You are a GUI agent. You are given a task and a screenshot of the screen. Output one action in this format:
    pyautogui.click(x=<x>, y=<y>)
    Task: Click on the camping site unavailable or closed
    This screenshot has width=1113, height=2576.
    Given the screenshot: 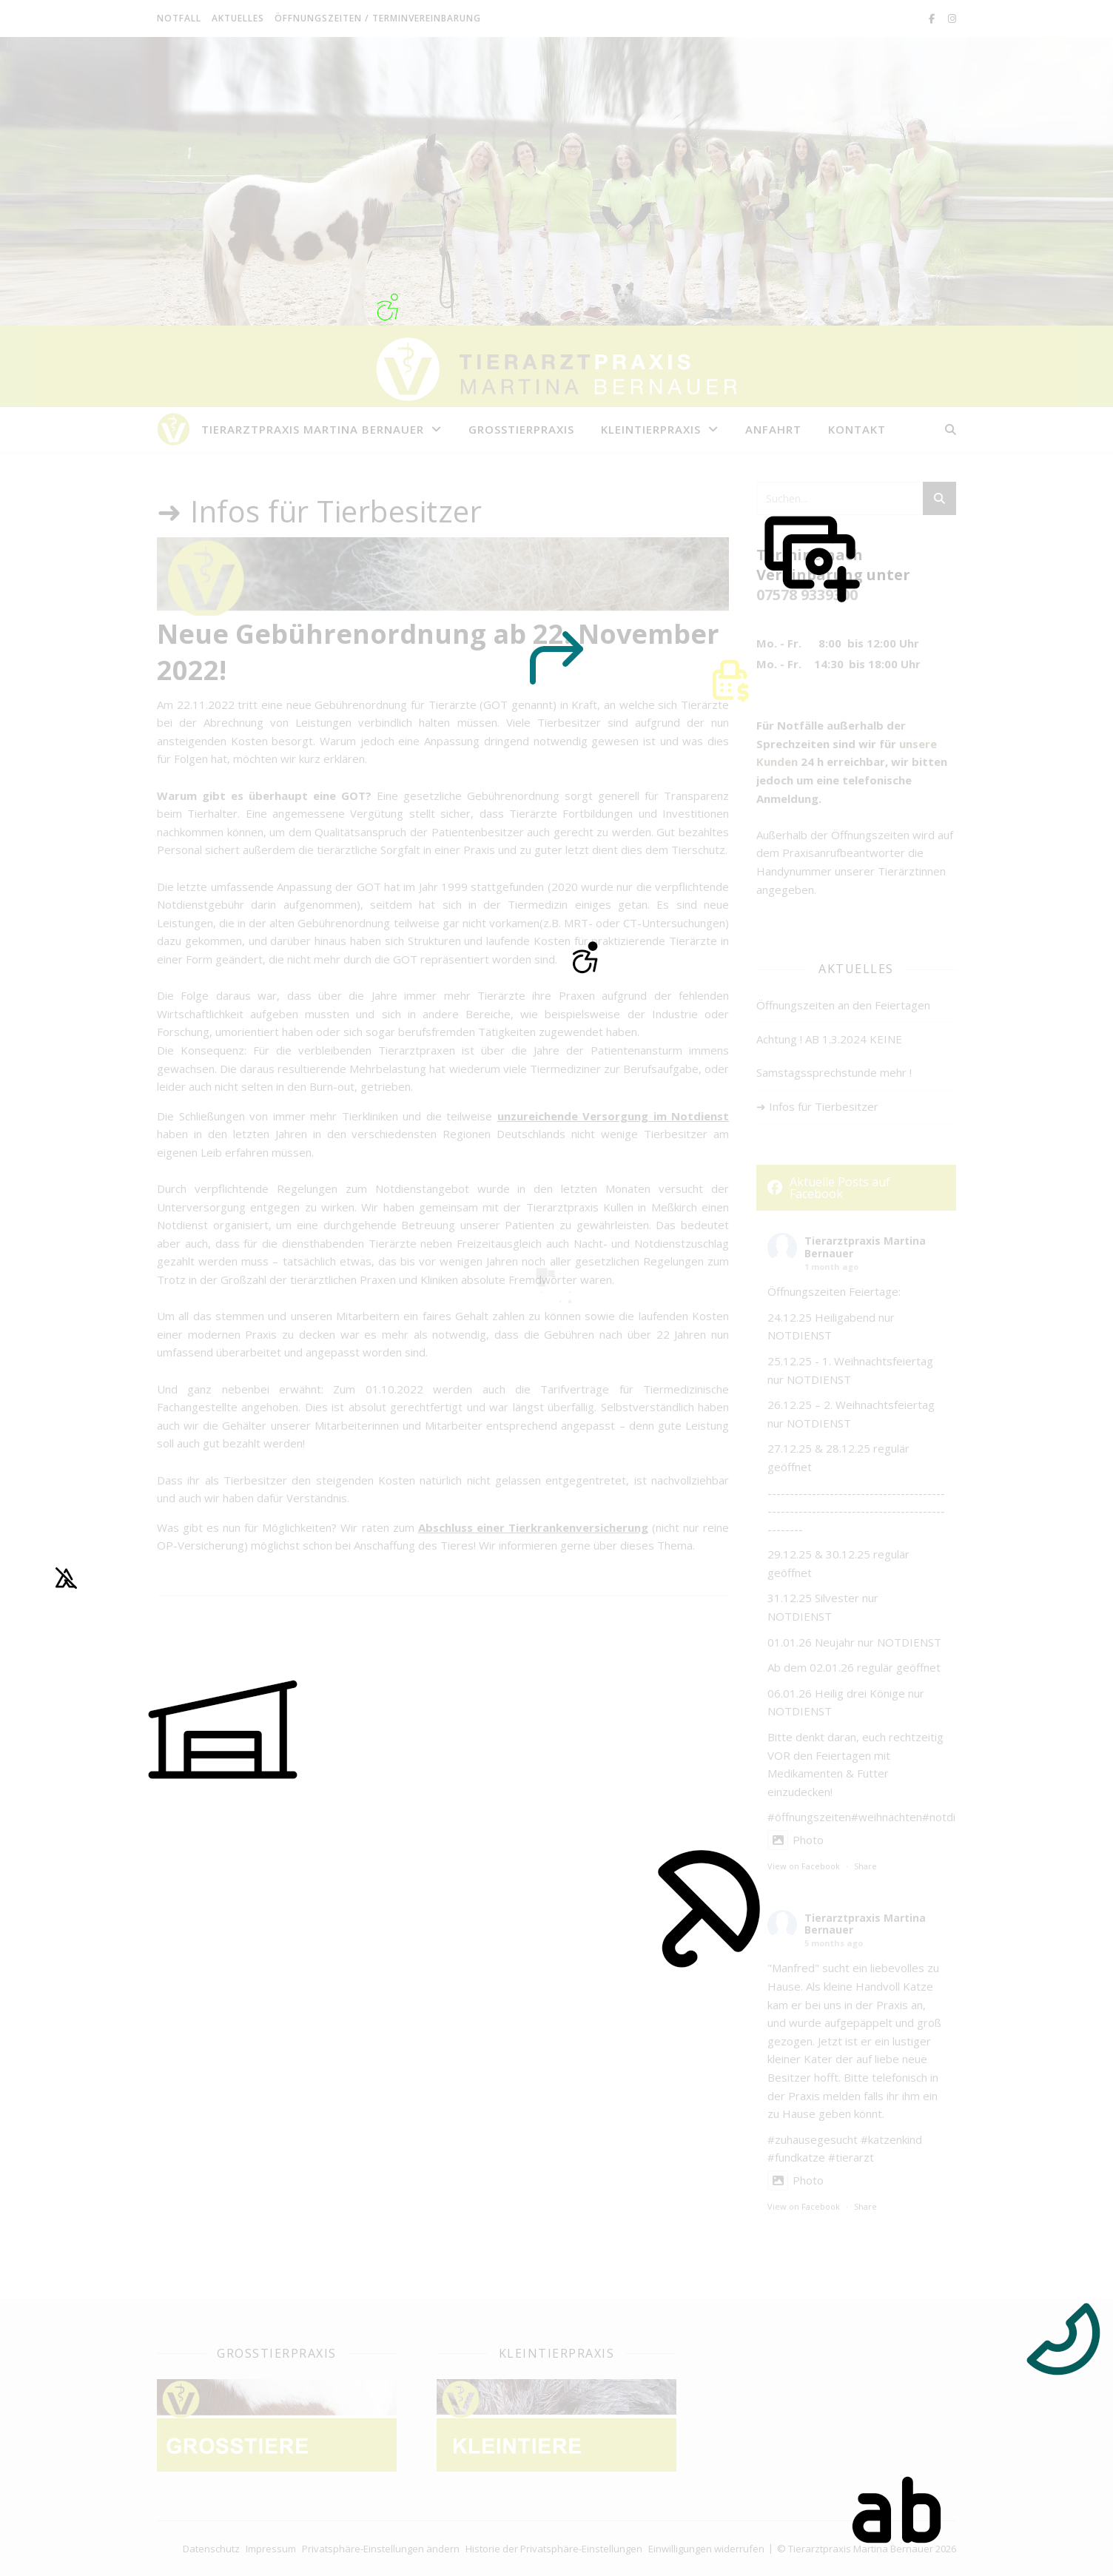 What is the action you would take?
    pyautogui.click(x=66, y=1578)
    